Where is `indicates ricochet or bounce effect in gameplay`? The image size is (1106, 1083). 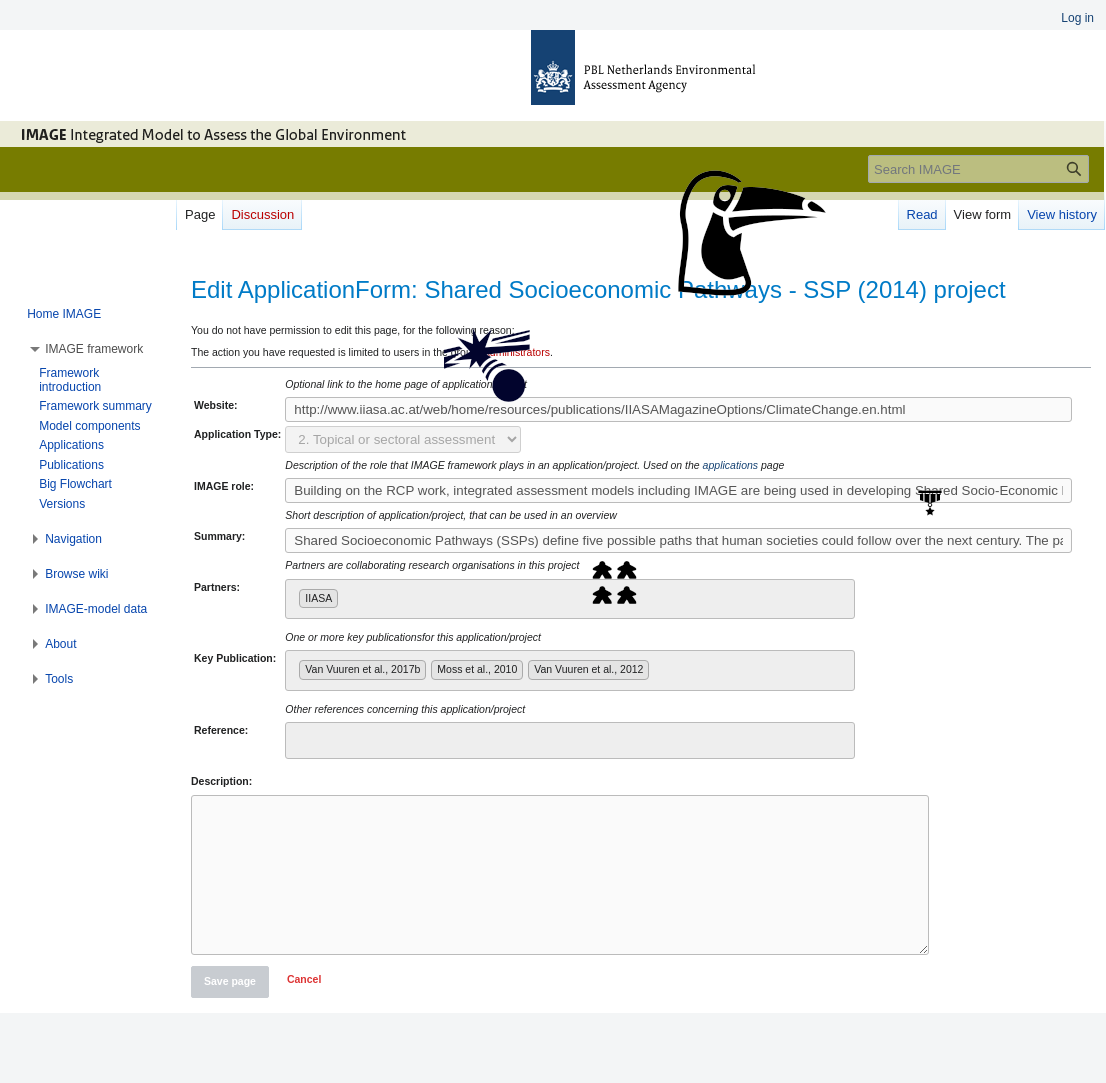 indicates ricochet or bounce effect in gameplay is located at coordinates (486, 364).